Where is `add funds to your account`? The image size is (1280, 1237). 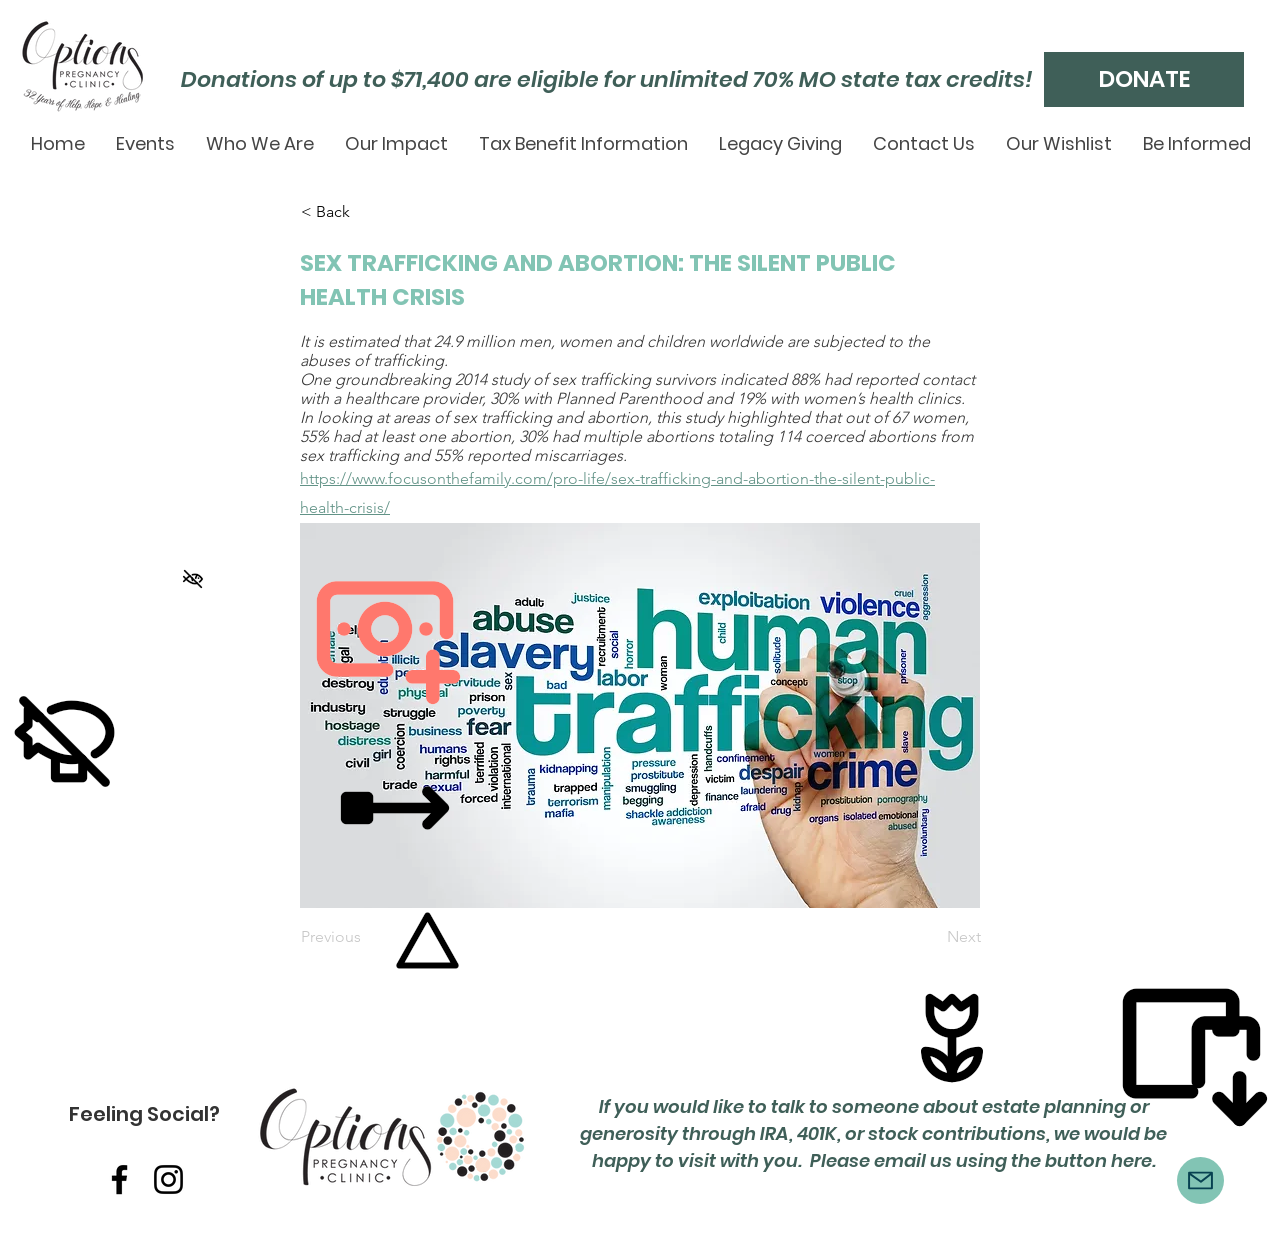 add funds to your account is located at coordinates (385, 629).